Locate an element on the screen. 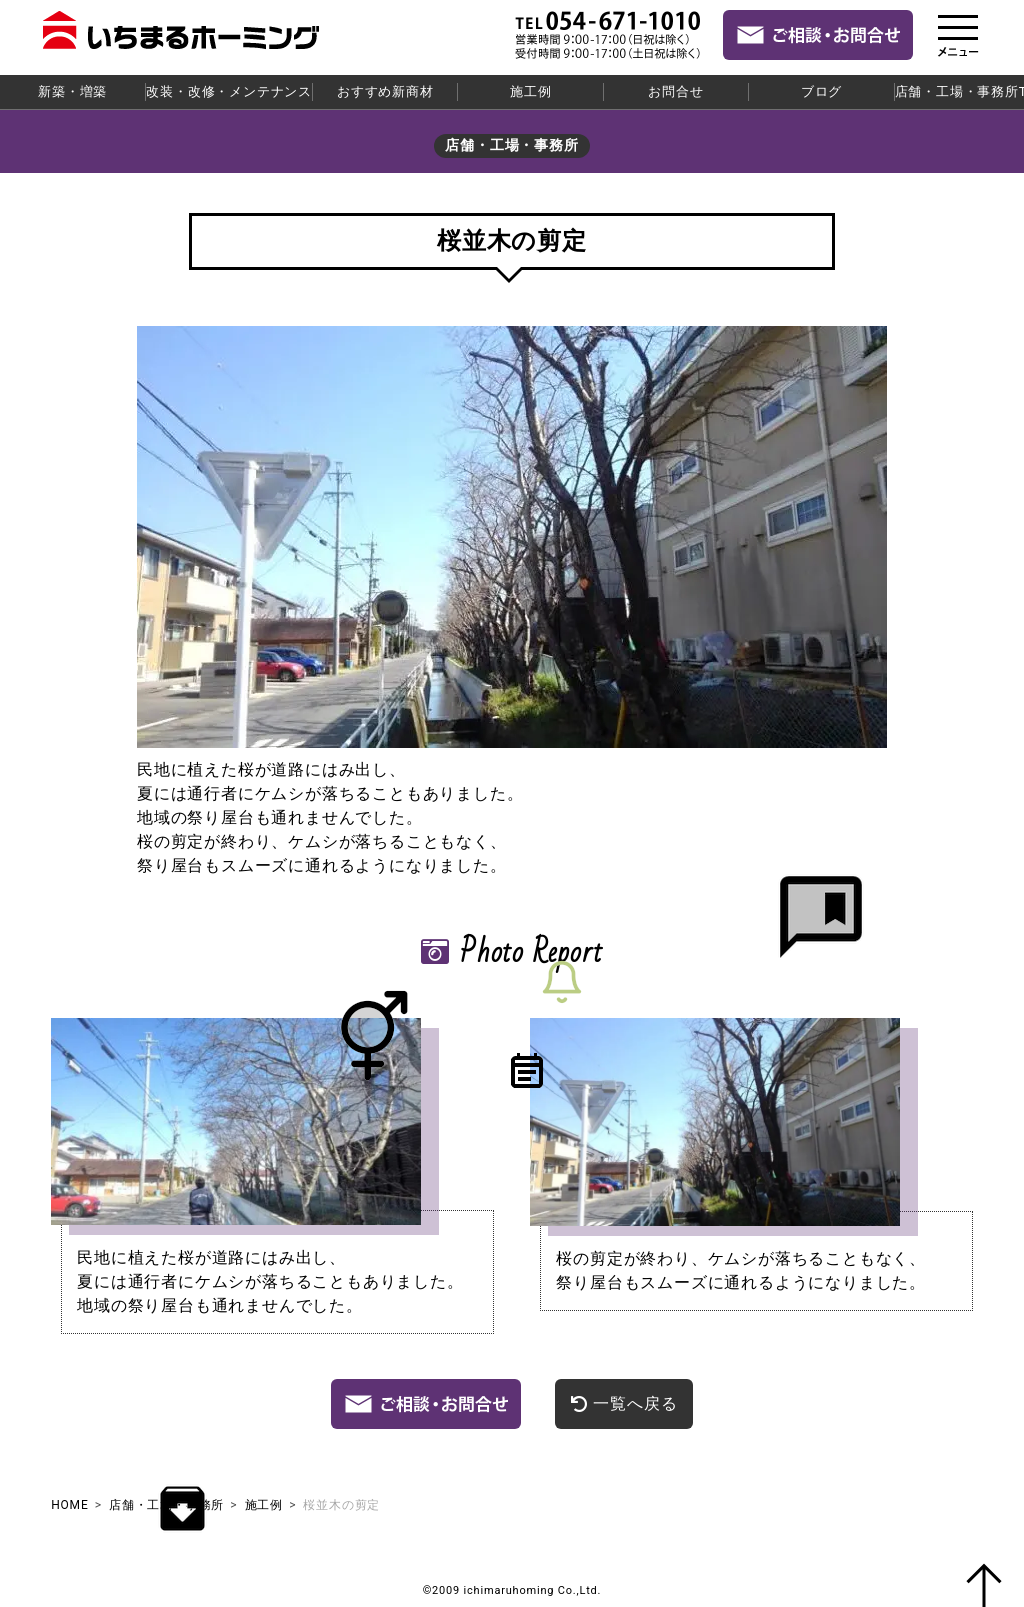 The image size is (1024, 1607). view notifications is located at coordinates (562, 982).